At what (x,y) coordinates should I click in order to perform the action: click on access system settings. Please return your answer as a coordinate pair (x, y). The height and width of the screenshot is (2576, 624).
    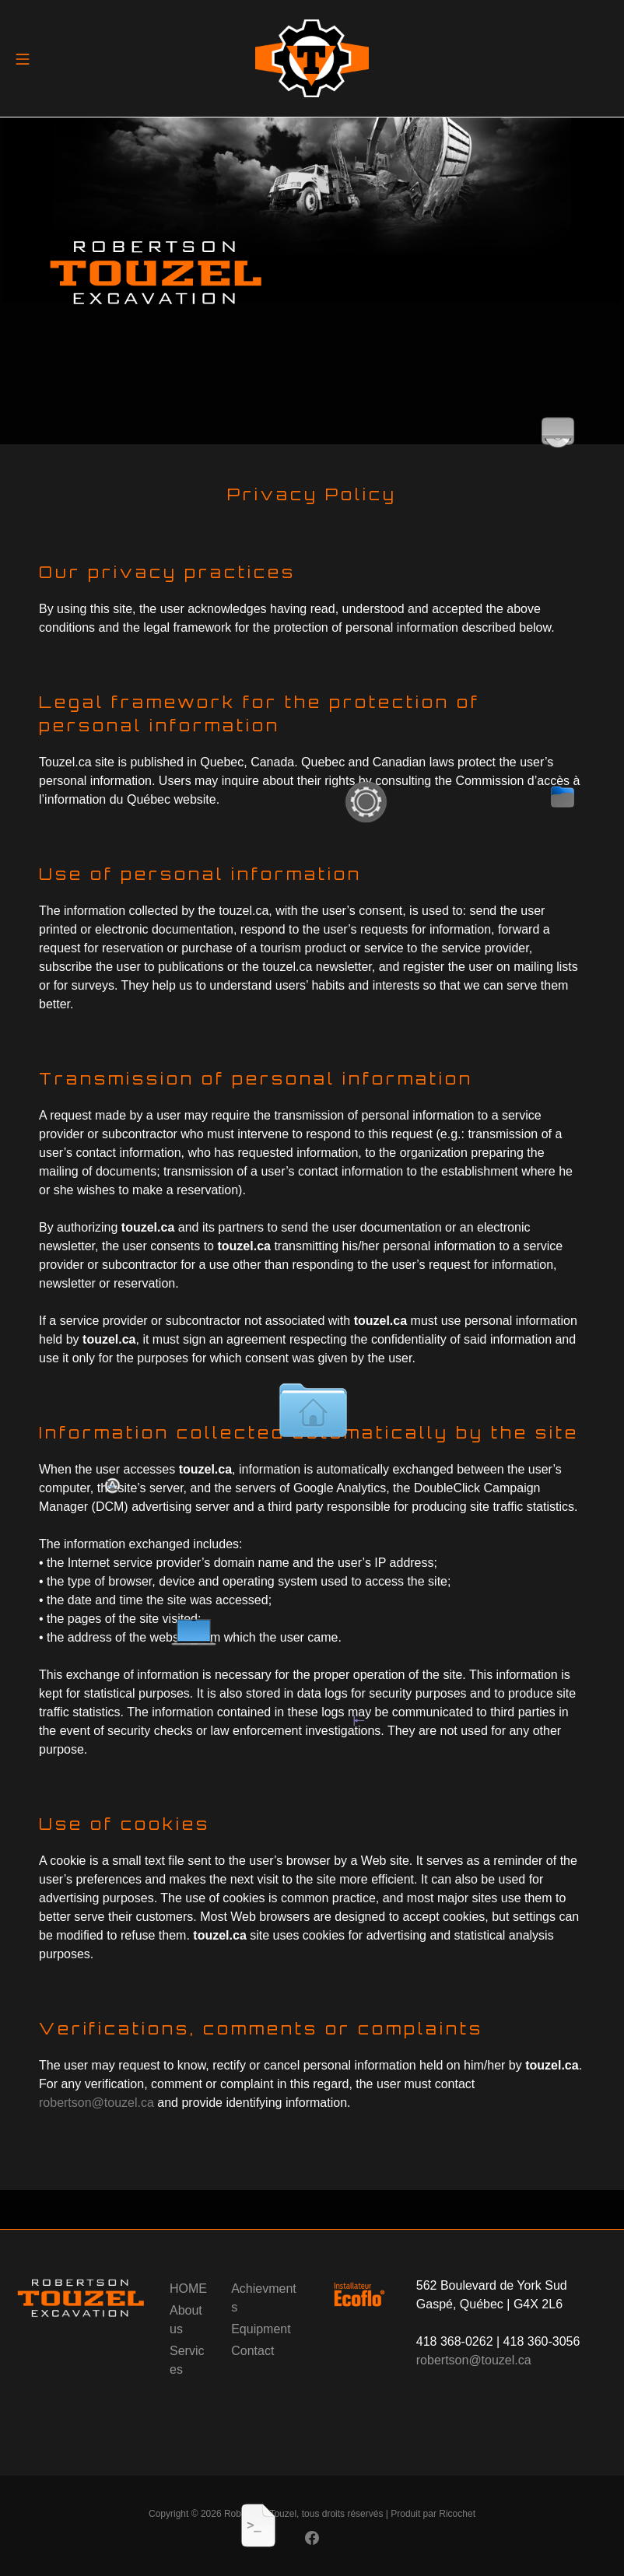
    Looking at the image, I should click on (366, 801).